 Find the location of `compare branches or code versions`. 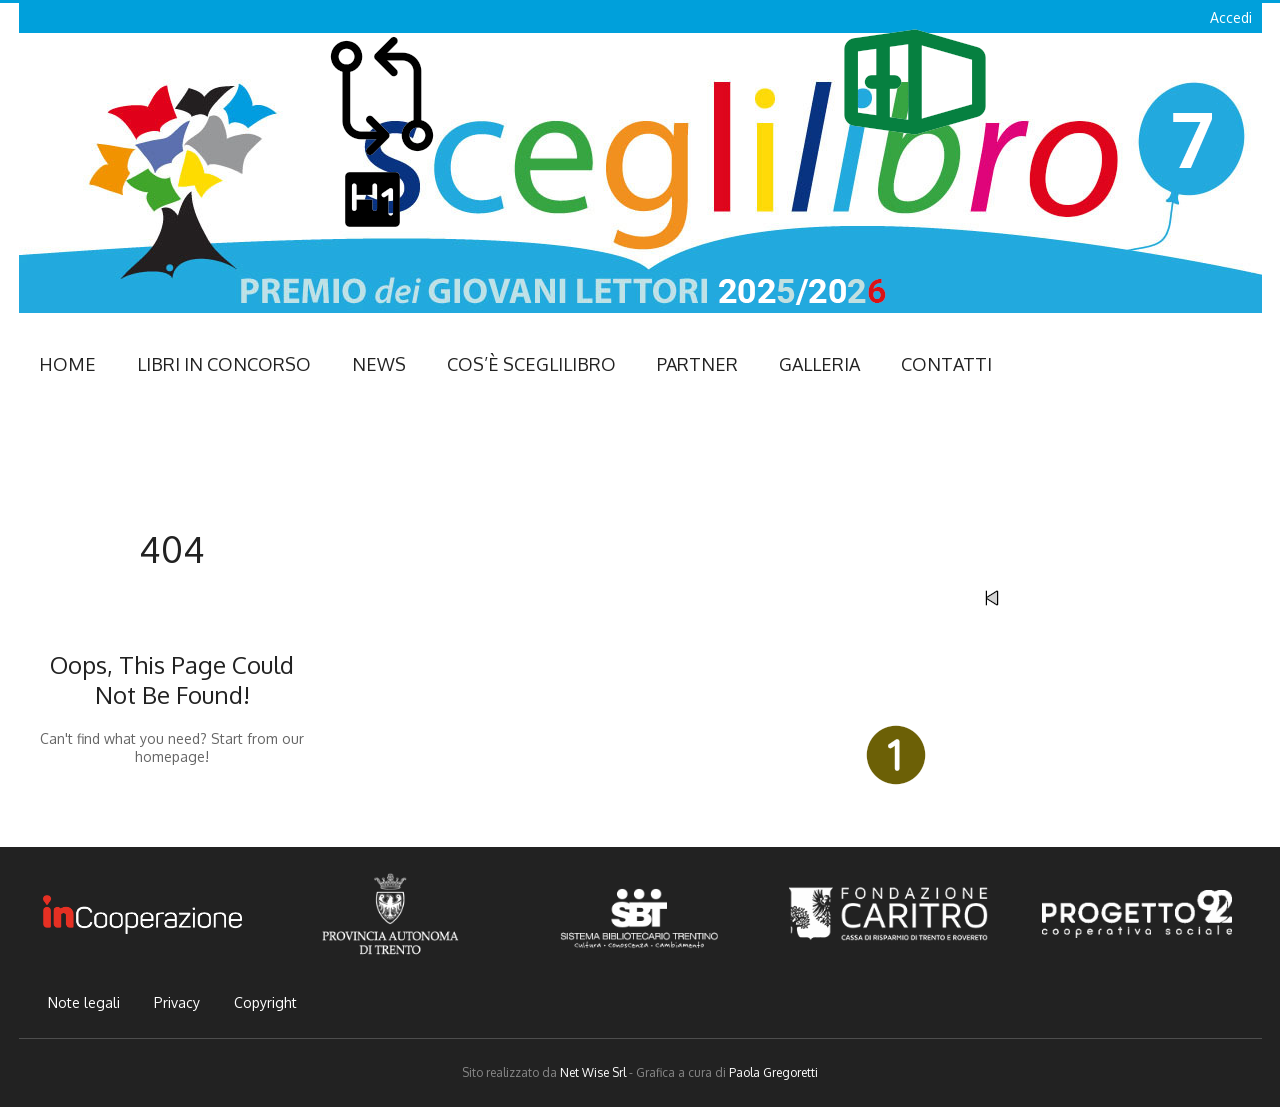

compare branches or code versions is located at coordinates (382, 96).